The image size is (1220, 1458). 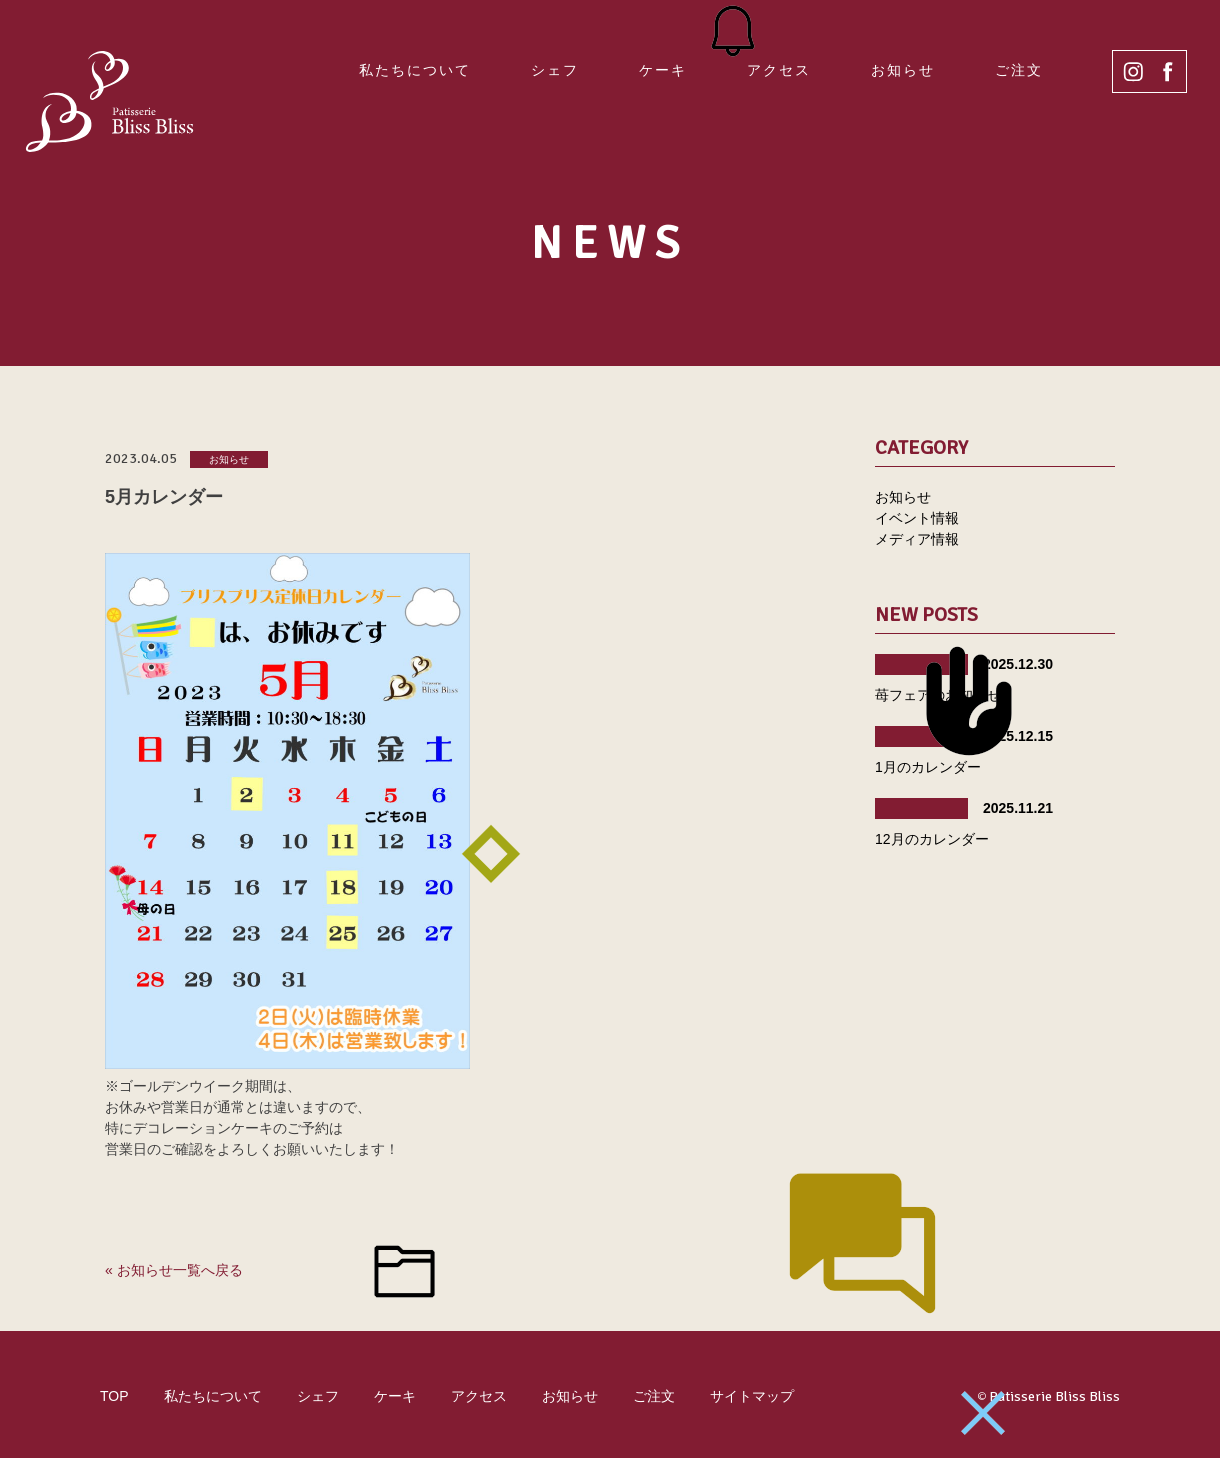 I want to click on view notifications, so click(x=733, y=31).